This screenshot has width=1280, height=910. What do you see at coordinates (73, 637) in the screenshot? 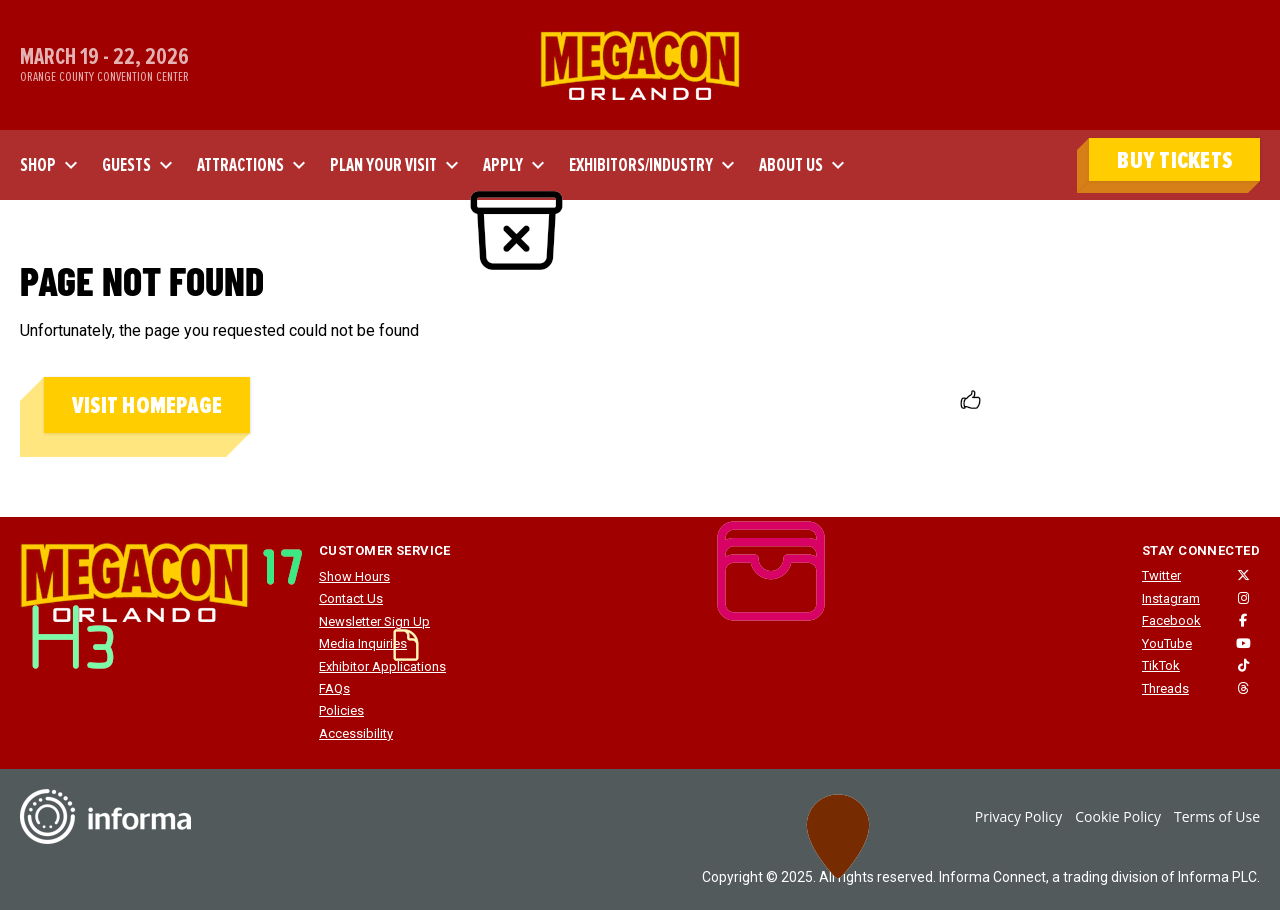
I see `format text as heading level 3` at bounding box center [73, 637].